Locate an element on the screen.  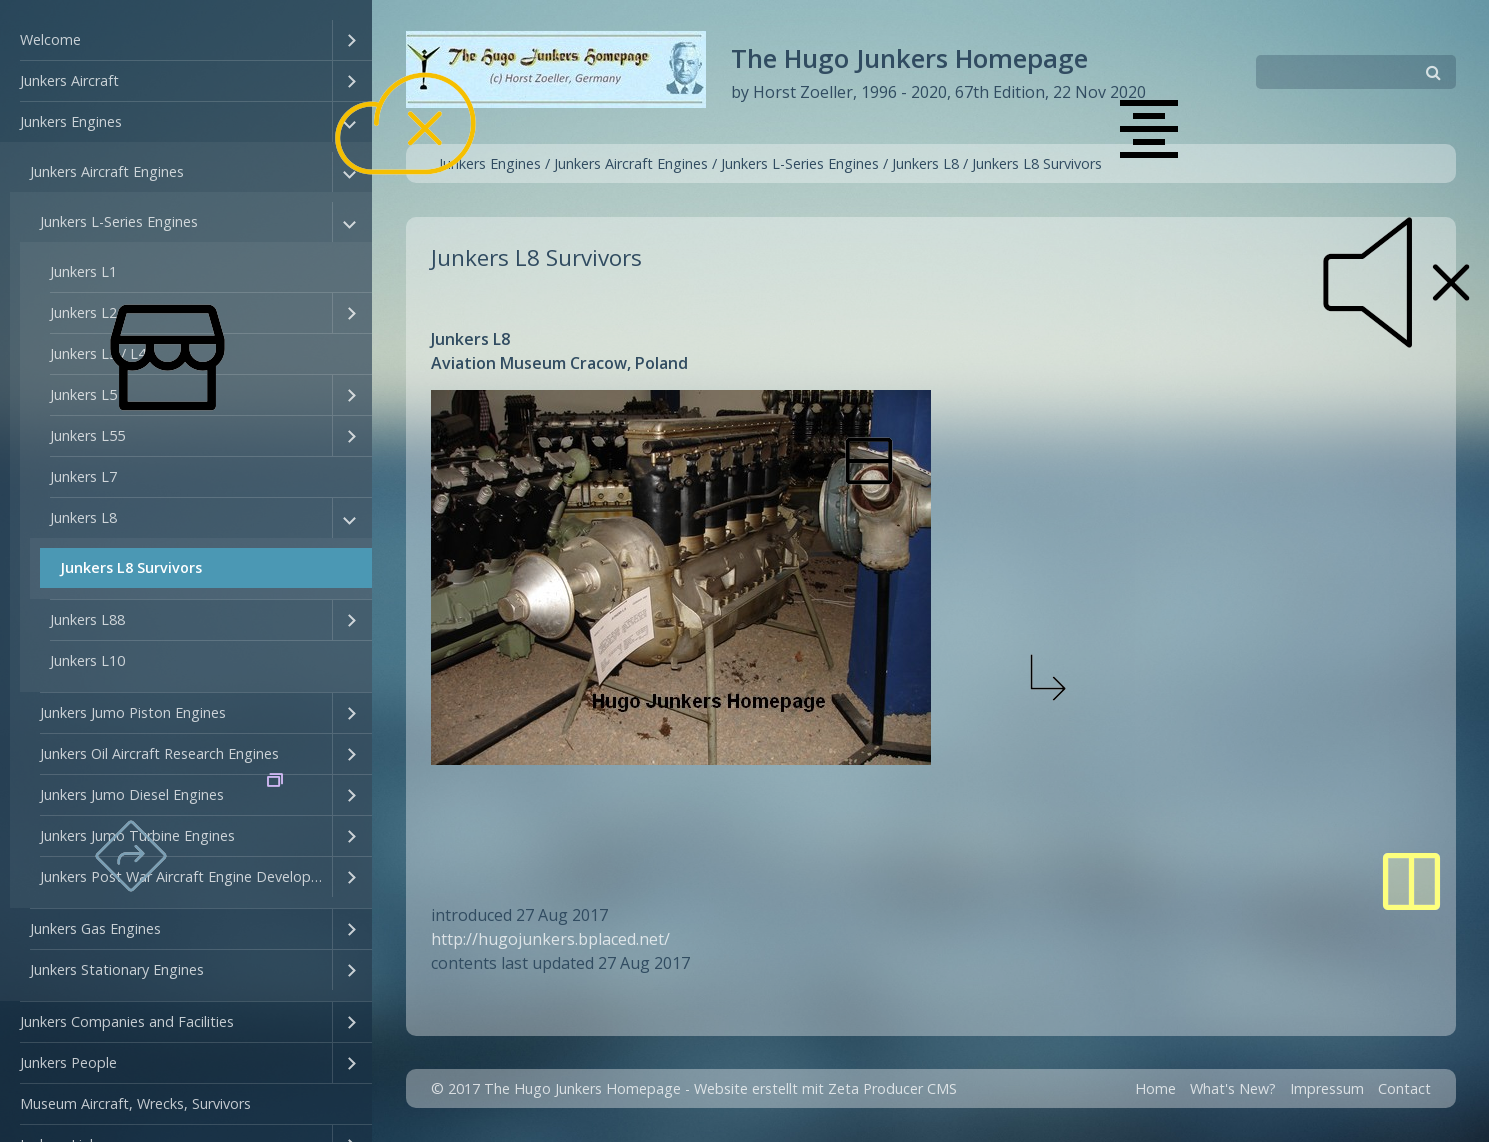
access the online store or marketplace is located at coordinates (167, 357).